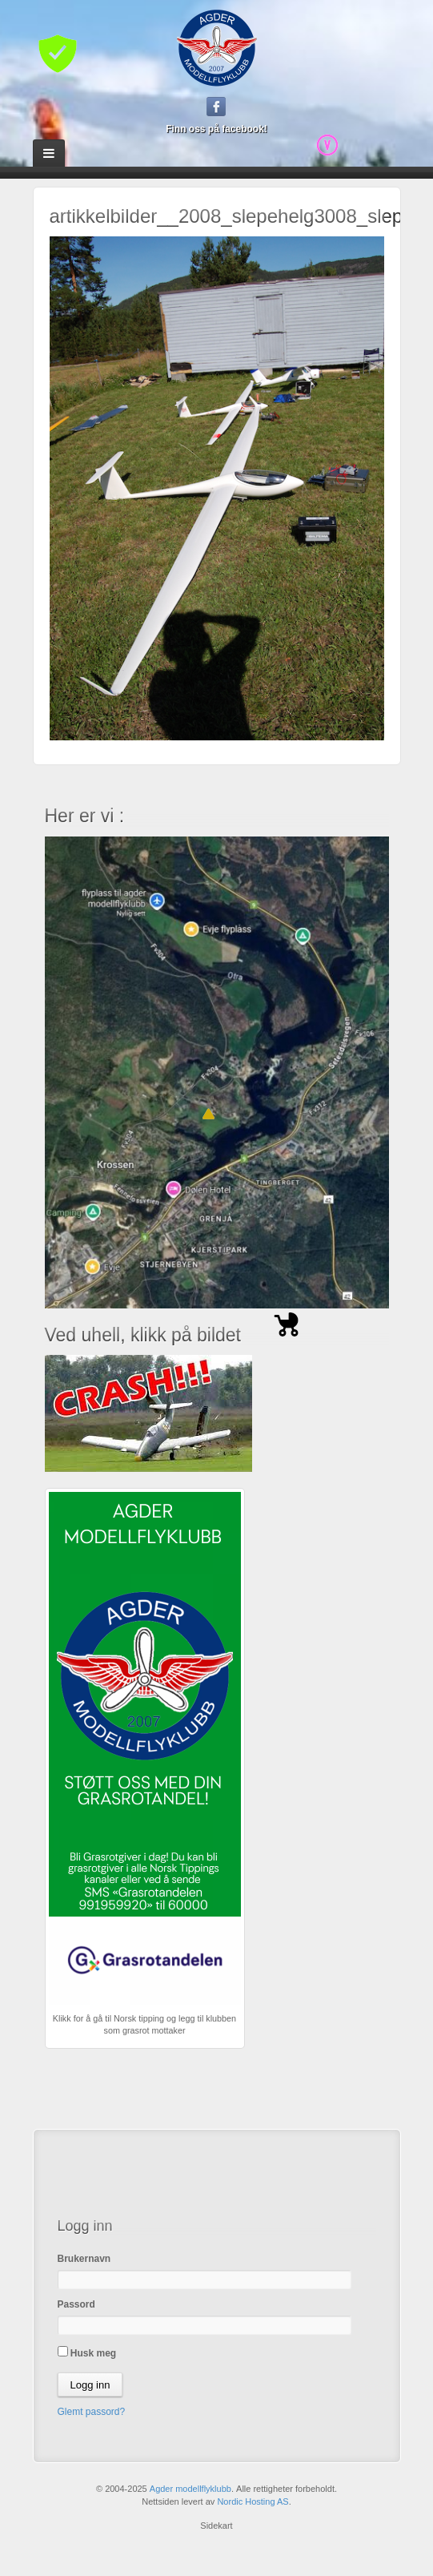 This screenshot has width=433, height=2576. I want to click on access baby or parenting-related features, so click(287, 1324).